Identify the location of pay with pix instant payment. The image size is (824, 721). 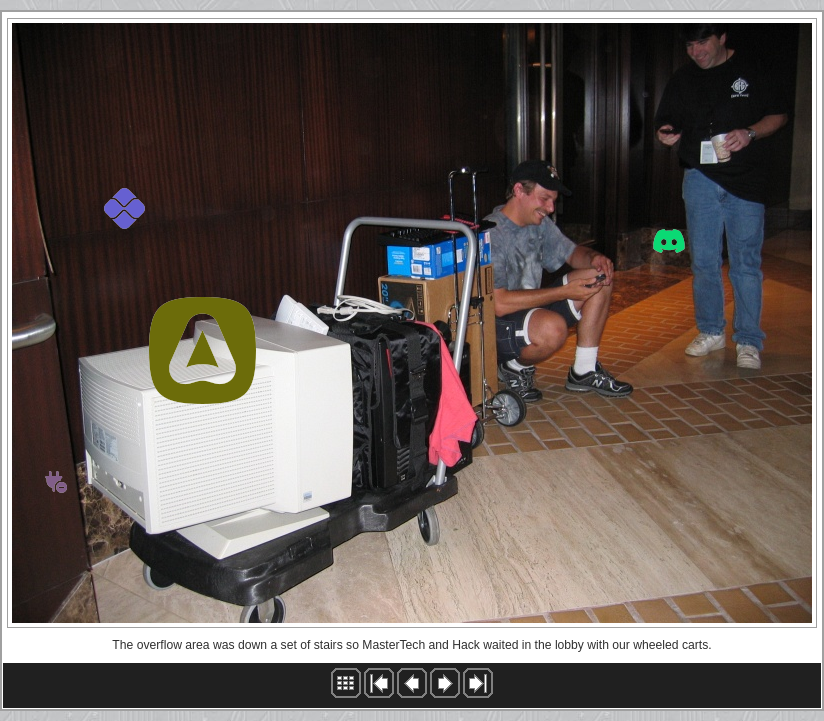
(124, 208).